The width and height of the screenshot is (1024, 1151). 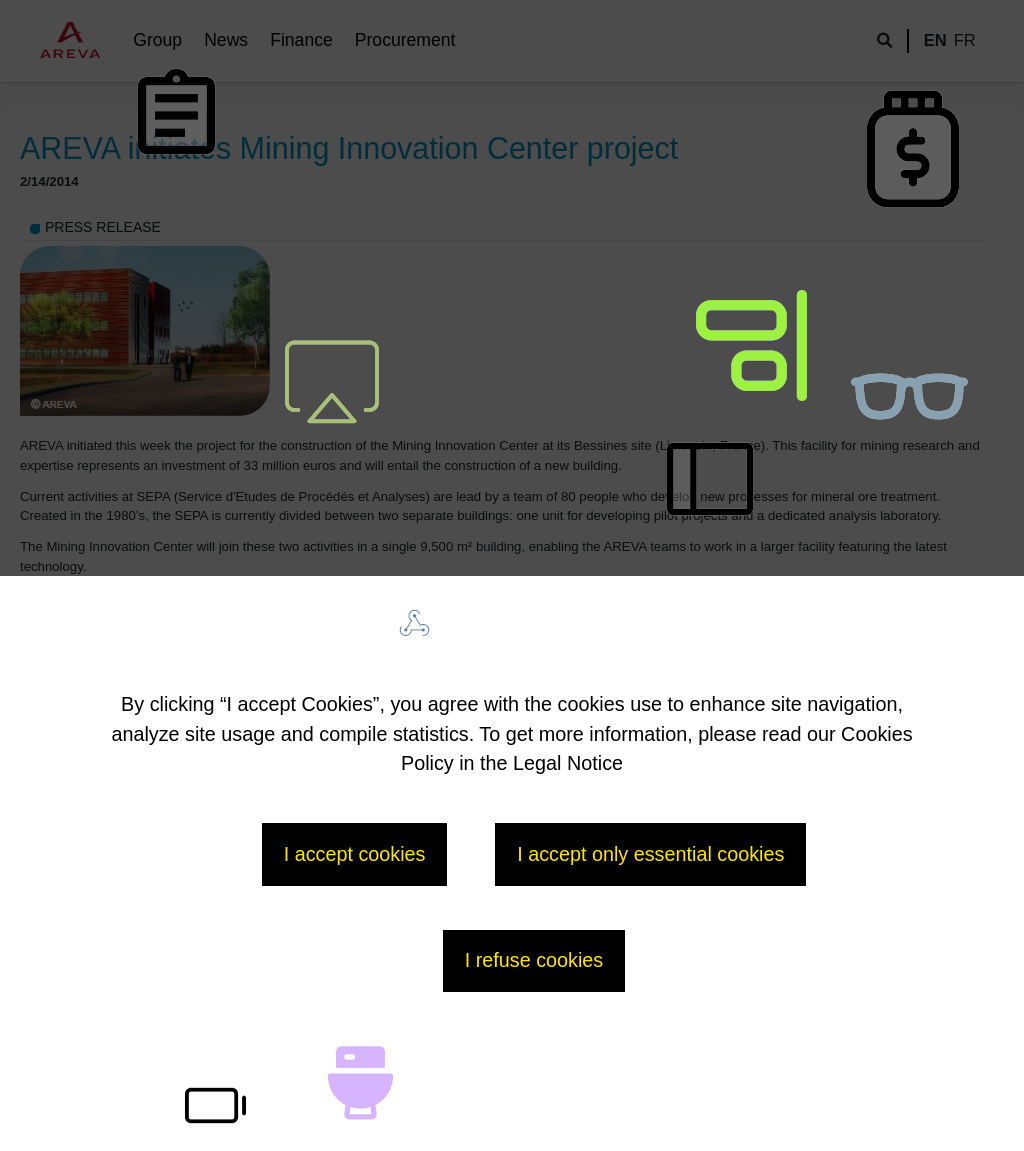 I want to click on configure webhook integrations, so click(x=414, y=624).